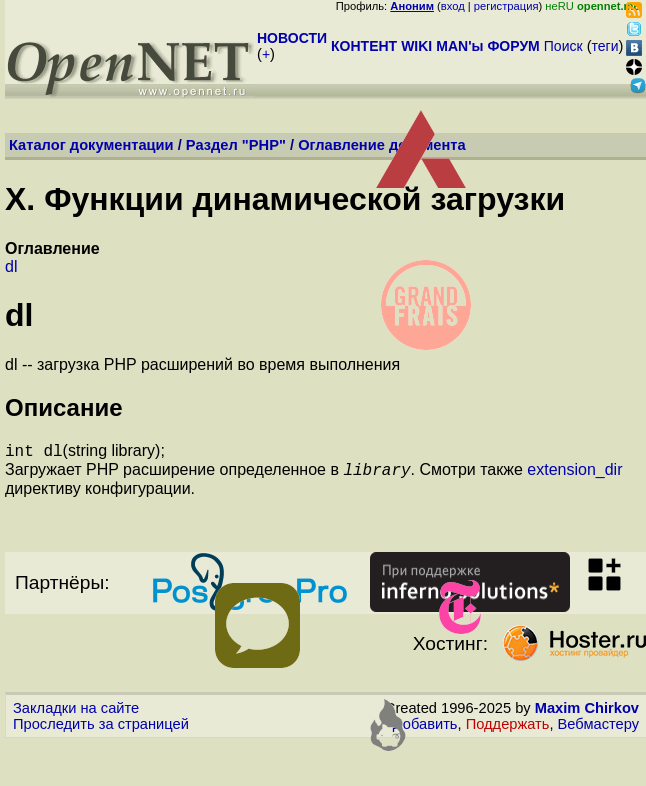 The width and height of the screenshot is (646, 786). I want to click on open iMessage app, so click(257, 625).